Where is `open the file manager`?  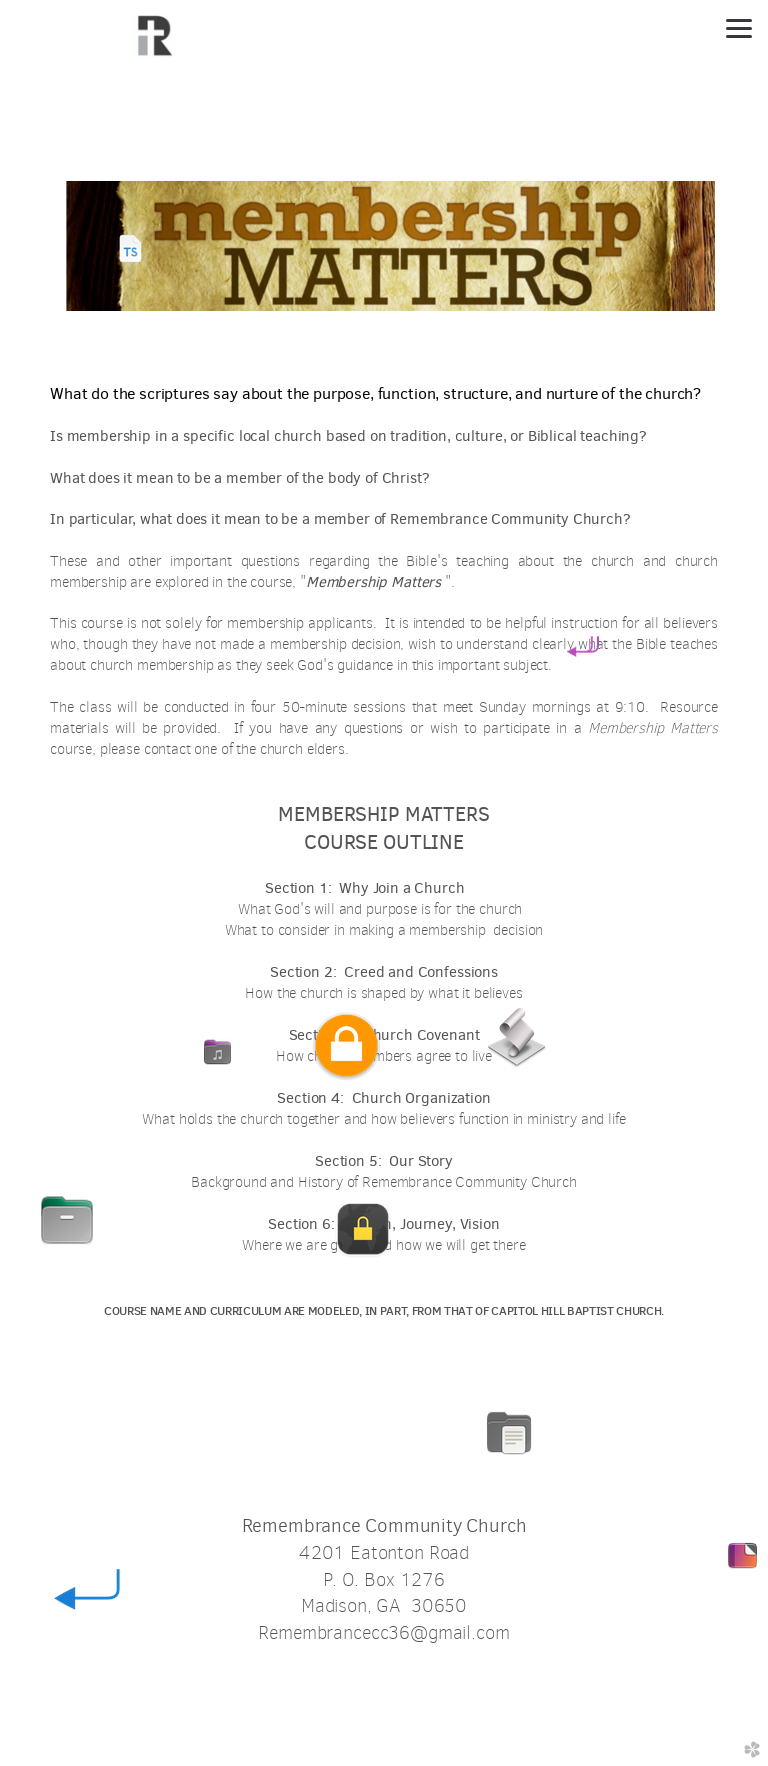 open the file manager is located at coordinates (67, 1220).